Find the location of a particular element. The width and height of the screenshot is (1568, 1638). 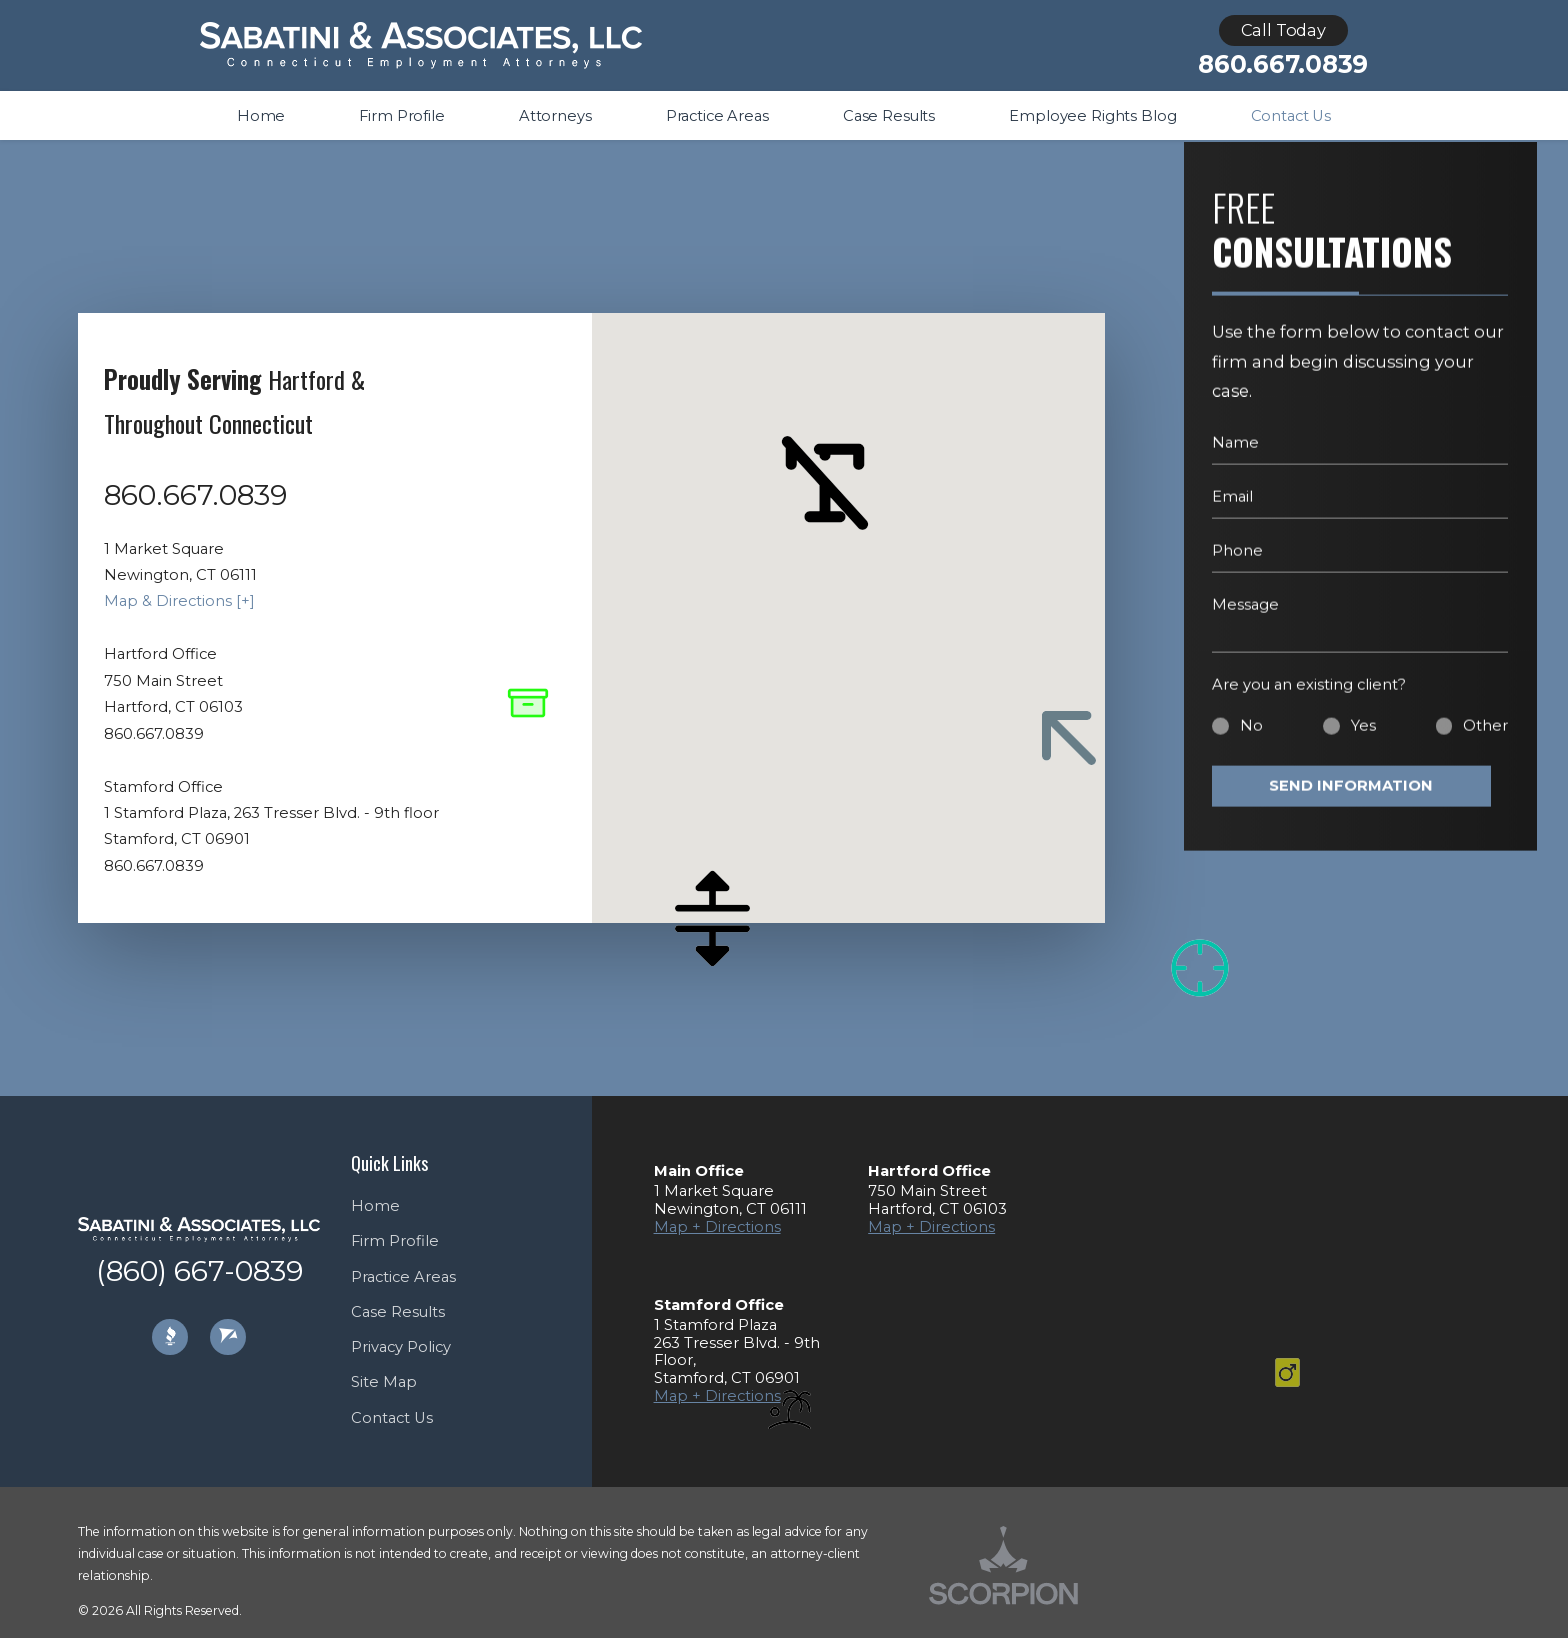

indicates male gender selection is located at coordinates (1287, 1372).